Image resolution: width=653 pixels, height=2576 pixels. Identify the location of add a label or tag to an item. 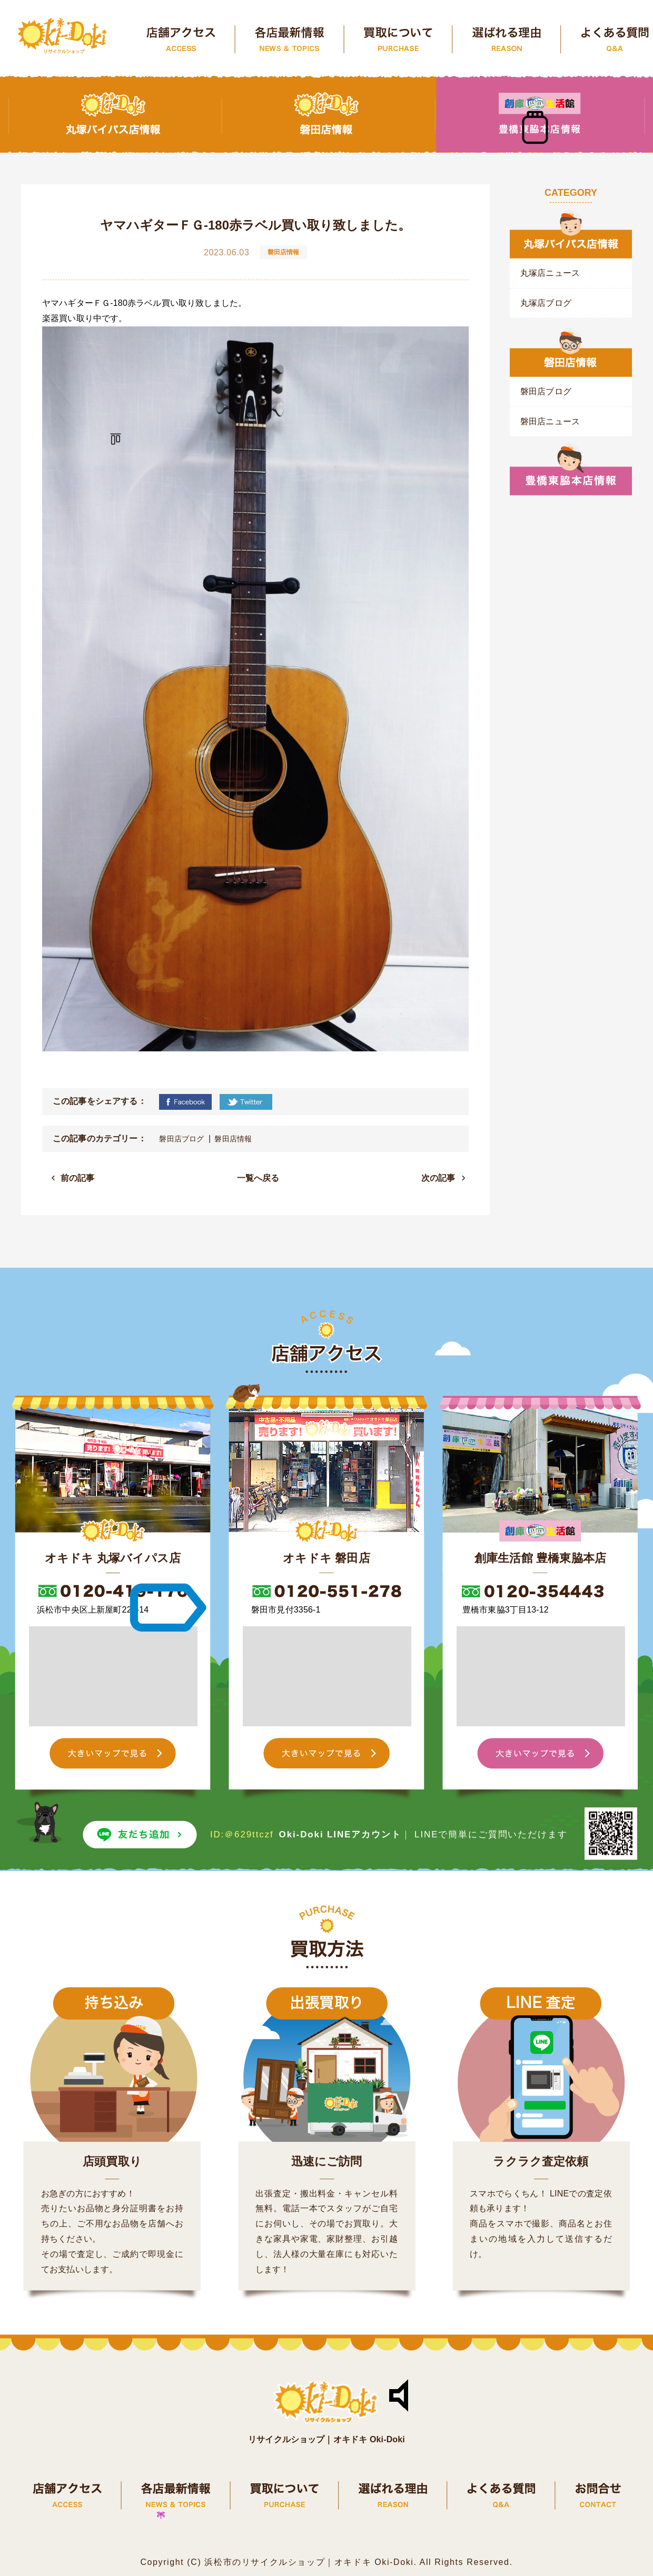
(166, 1607).